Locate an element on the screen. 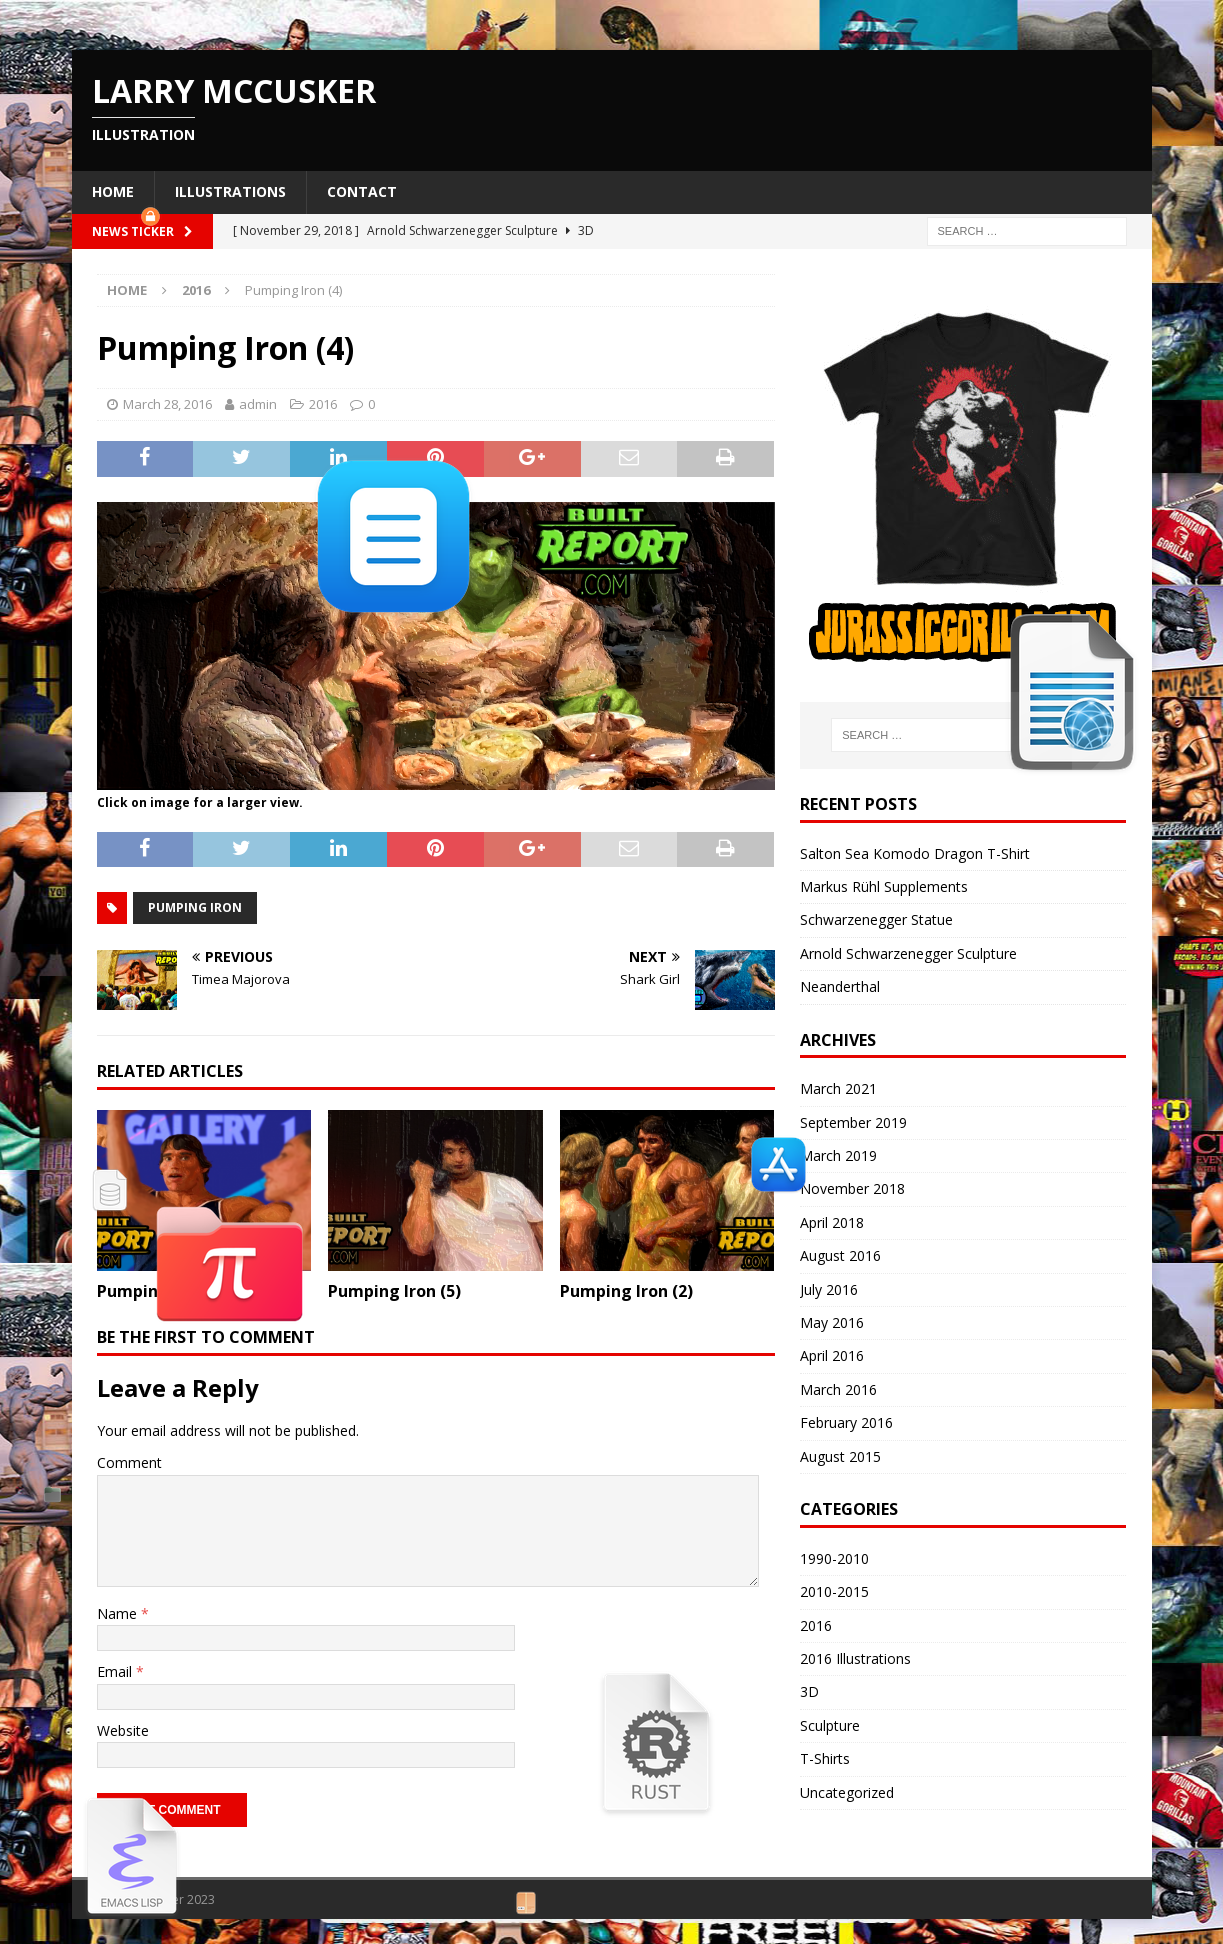 The image size is (1223, 1944). drop files here to add to folder is located at coordinates (52, 1494).